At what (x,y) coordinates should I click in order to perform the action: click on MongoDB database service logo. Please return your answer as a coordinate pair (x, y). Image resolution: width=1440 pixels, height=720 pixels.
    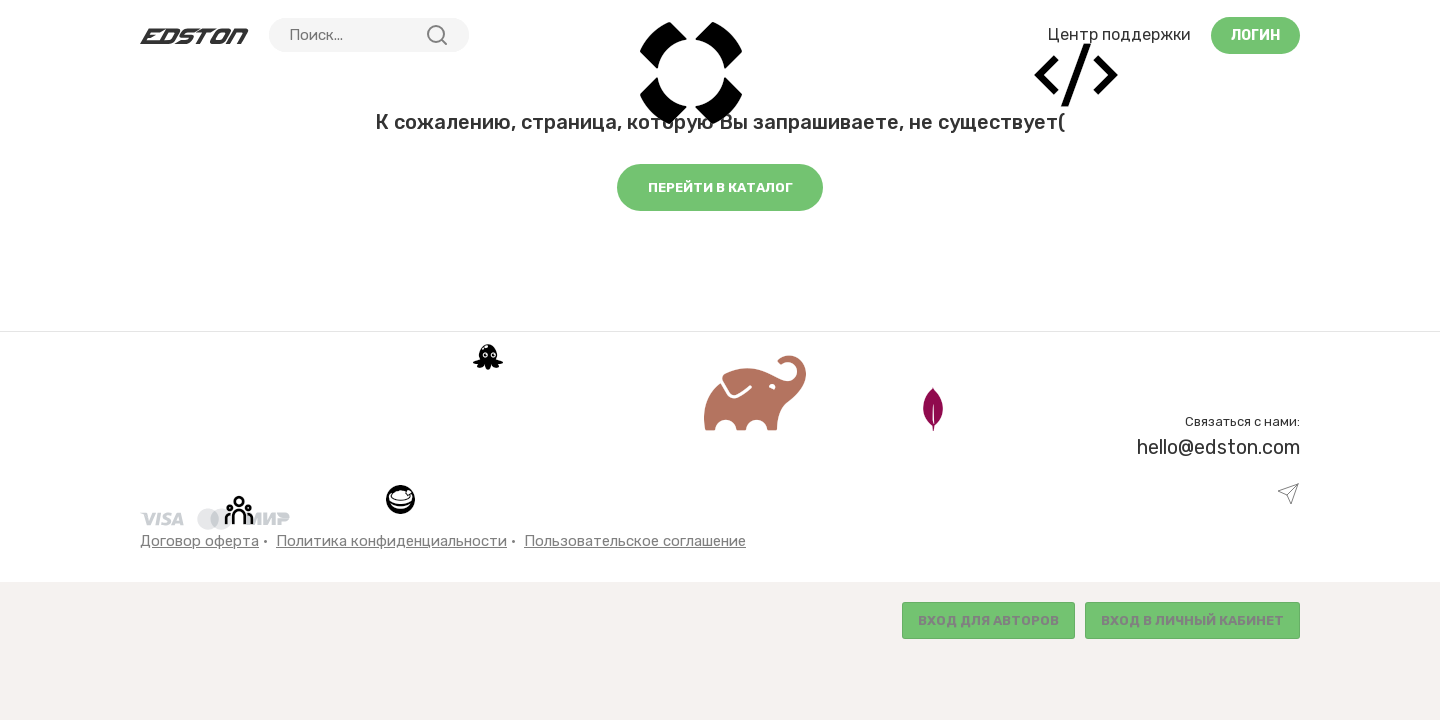
    Looking at the image, I should click on (933, 409).